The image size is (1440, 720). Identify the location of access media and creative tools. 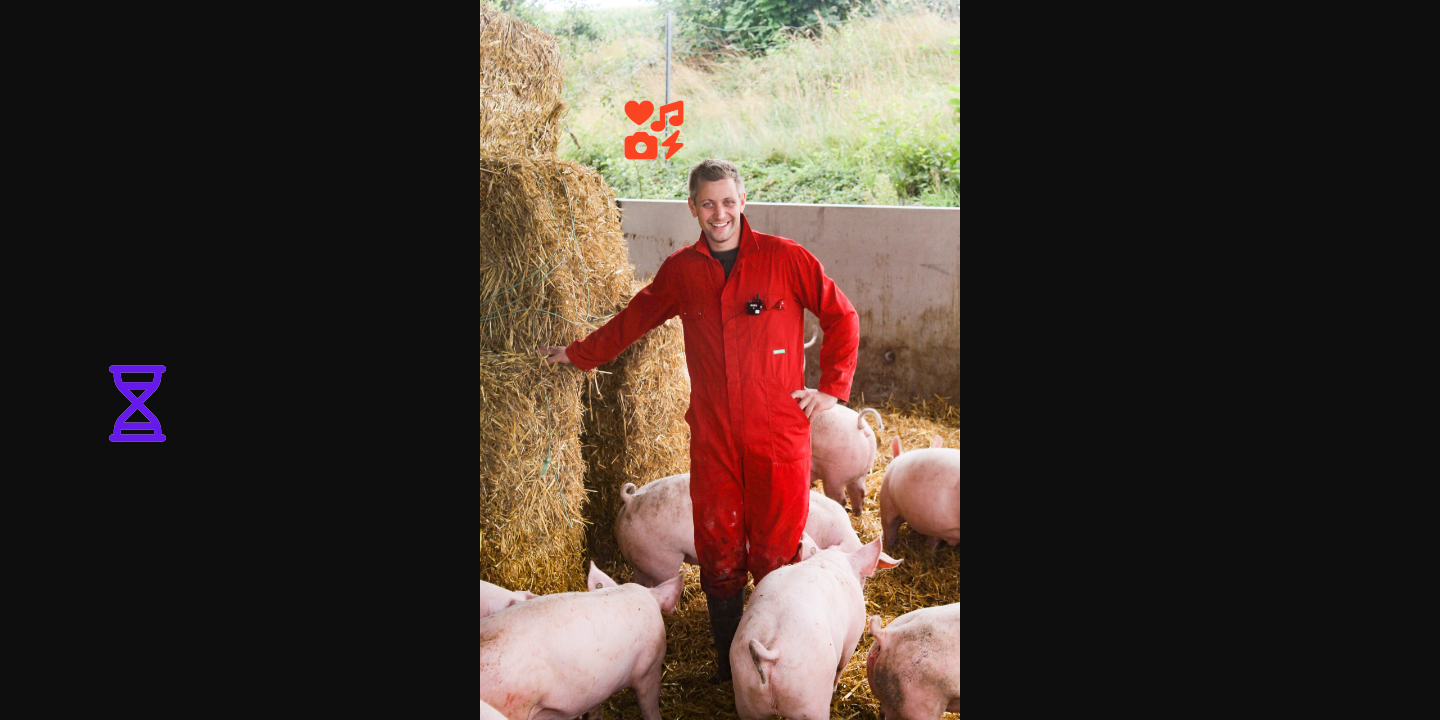
(654, 130).